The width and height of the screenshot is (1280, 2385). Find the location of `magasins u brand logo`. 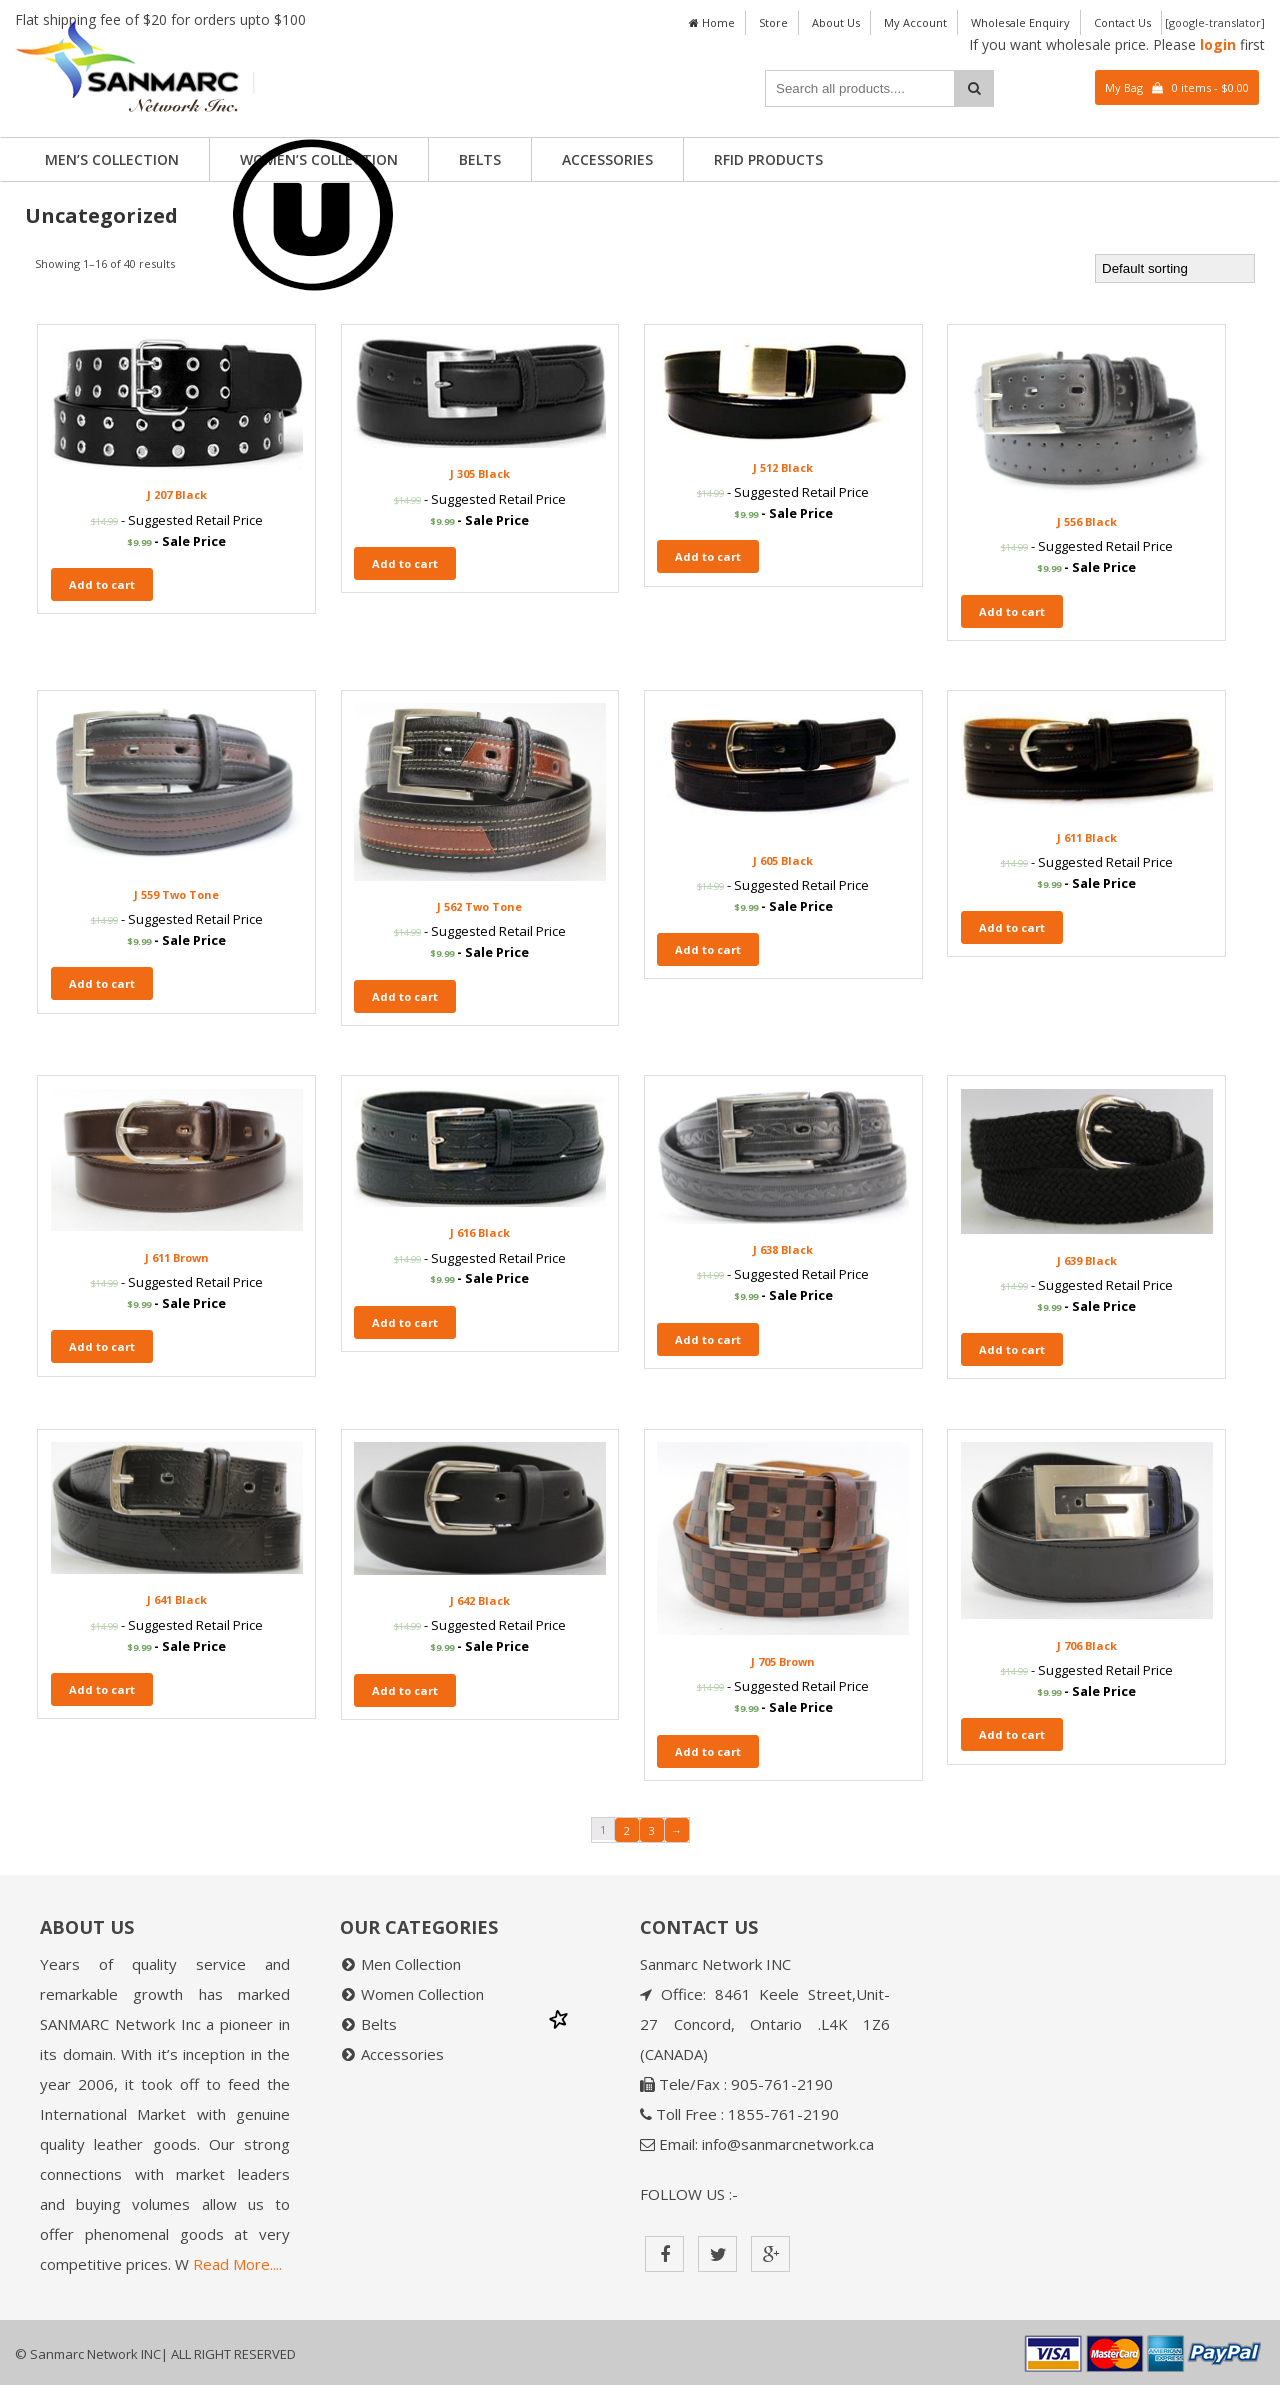

magasins u brand logo is located at coordinates (313, 215).